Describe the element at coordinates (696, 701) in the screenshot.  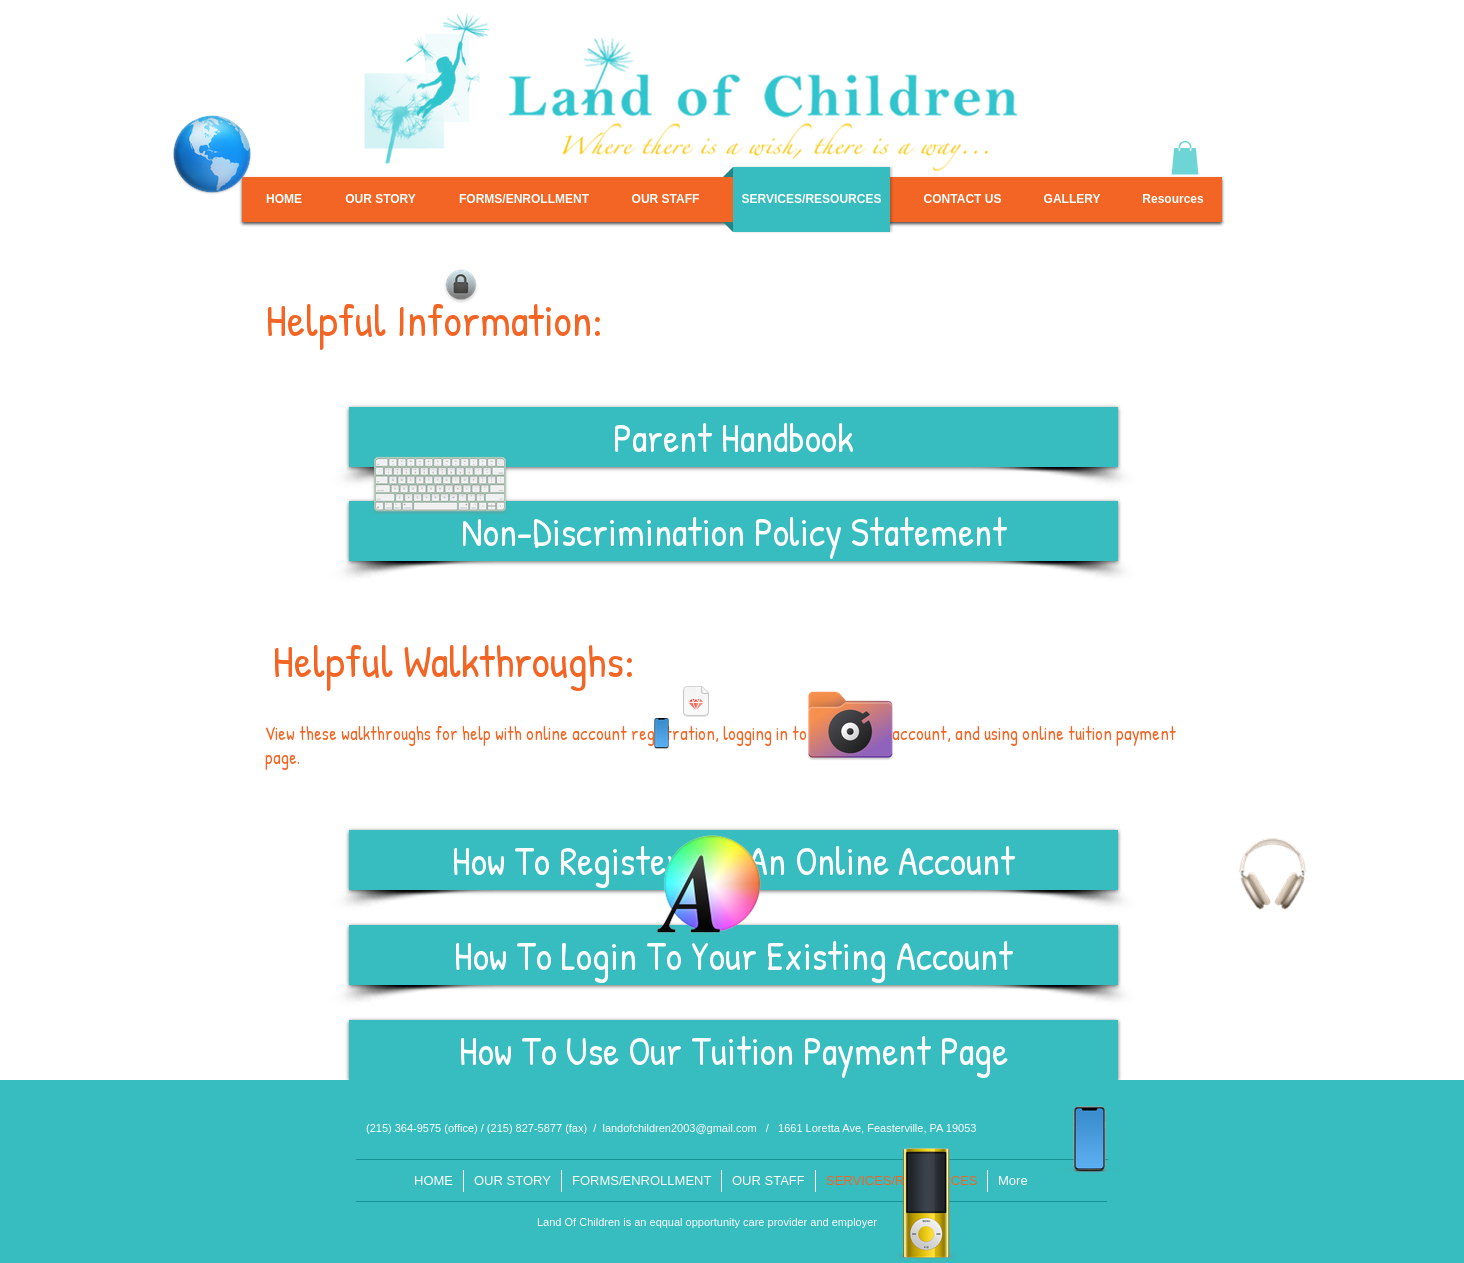
I see `ruby programming language source file` at that location.